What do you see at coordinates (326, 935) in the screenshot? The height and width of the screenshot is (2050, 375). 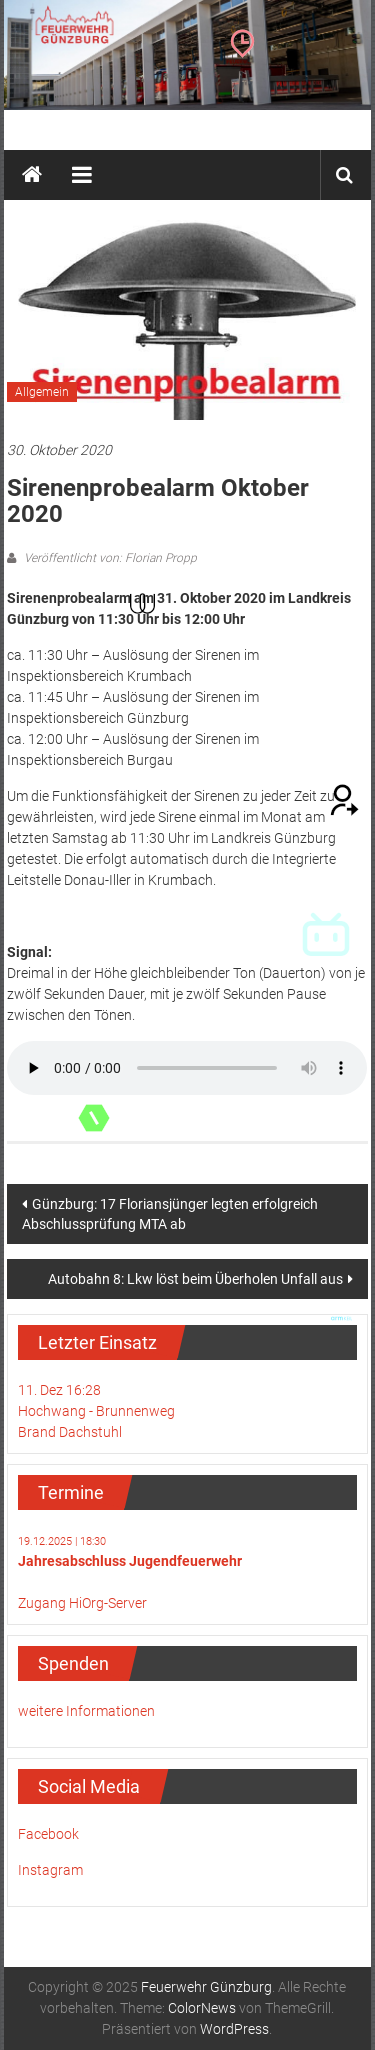 I see `open Bilibili app` at bounding box center [326, 935].